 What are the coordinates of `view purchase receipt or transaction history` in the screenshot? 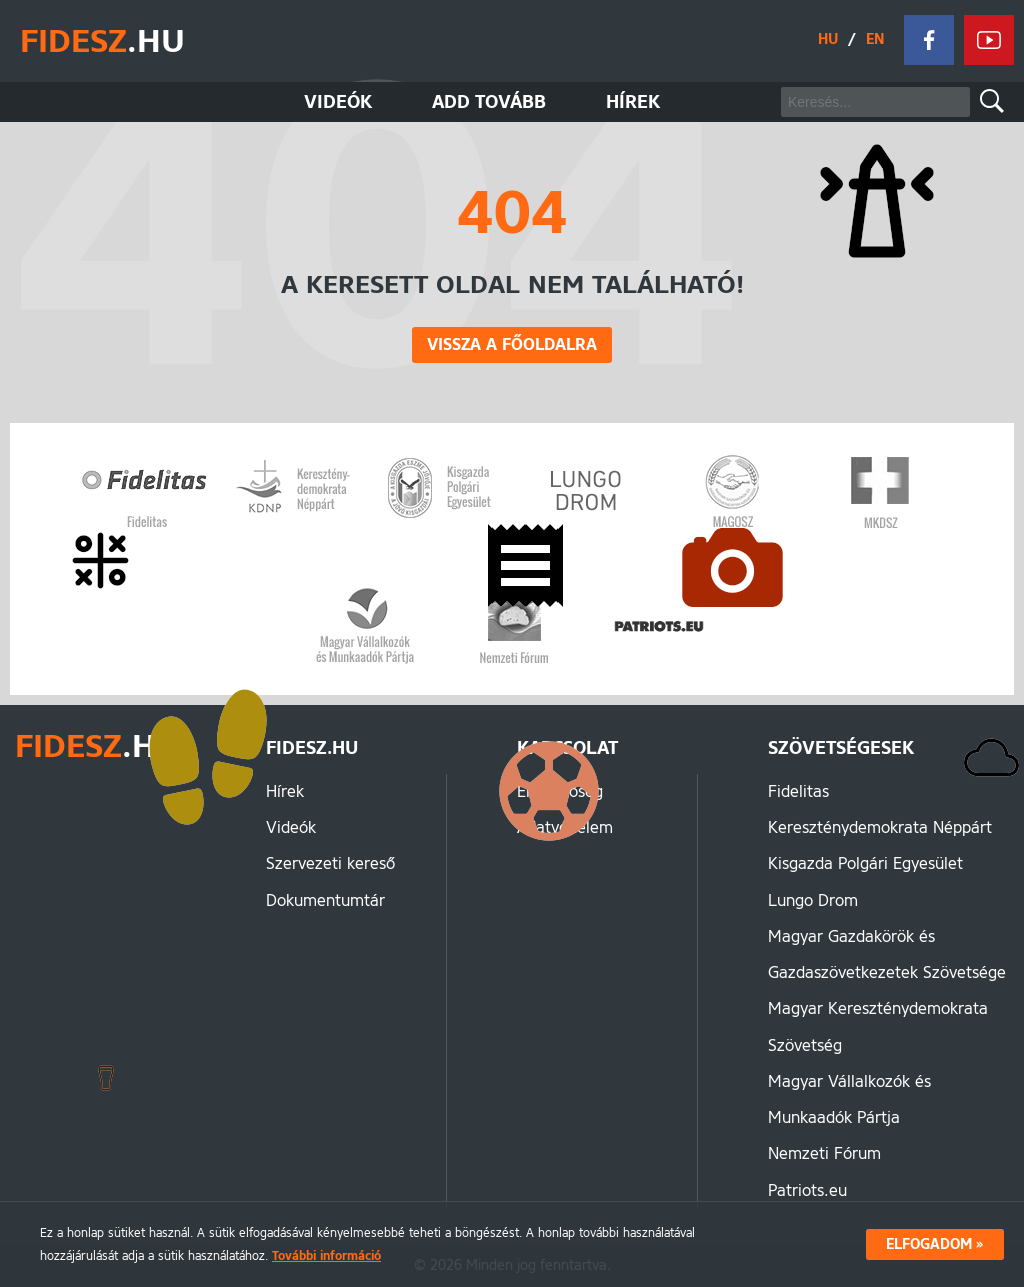 It's located at (525, 565).